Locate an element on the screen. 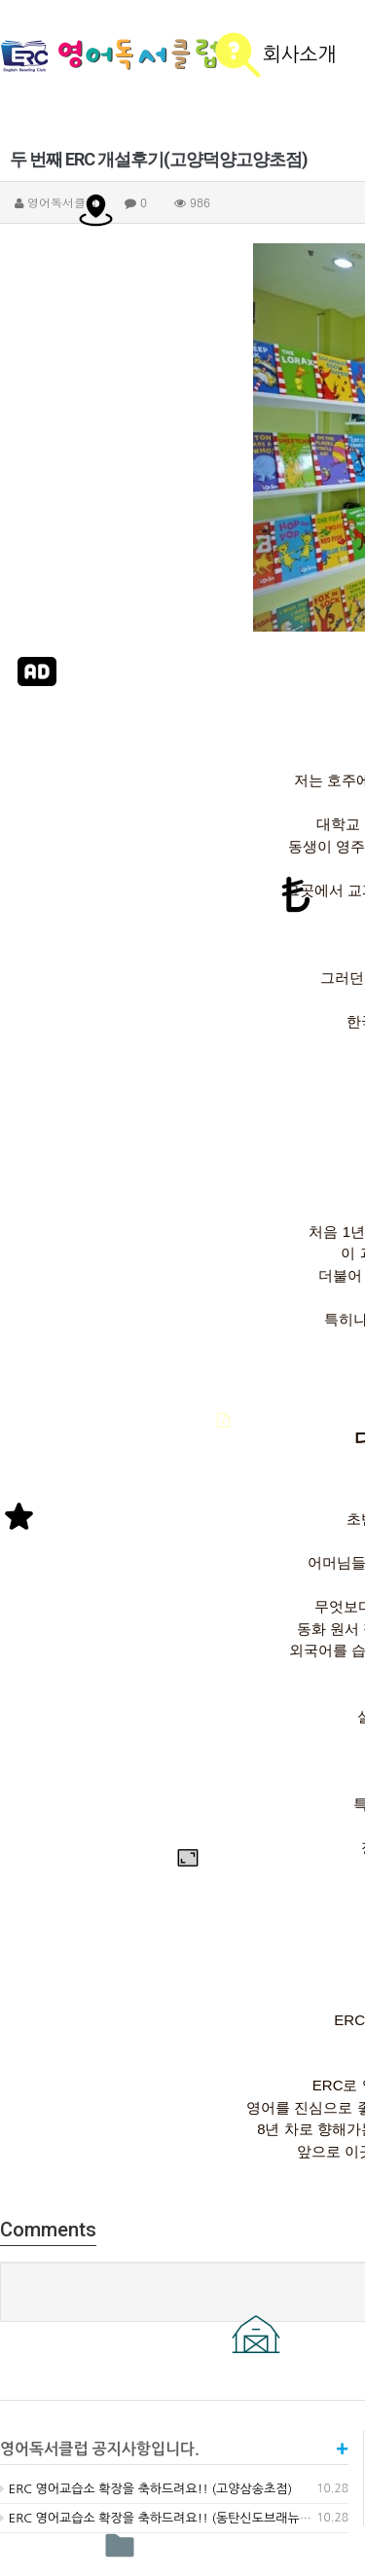 The width and height of the screenshot is (365, 2576). open a folder to view its contents is located at coordinates (120, 2545).